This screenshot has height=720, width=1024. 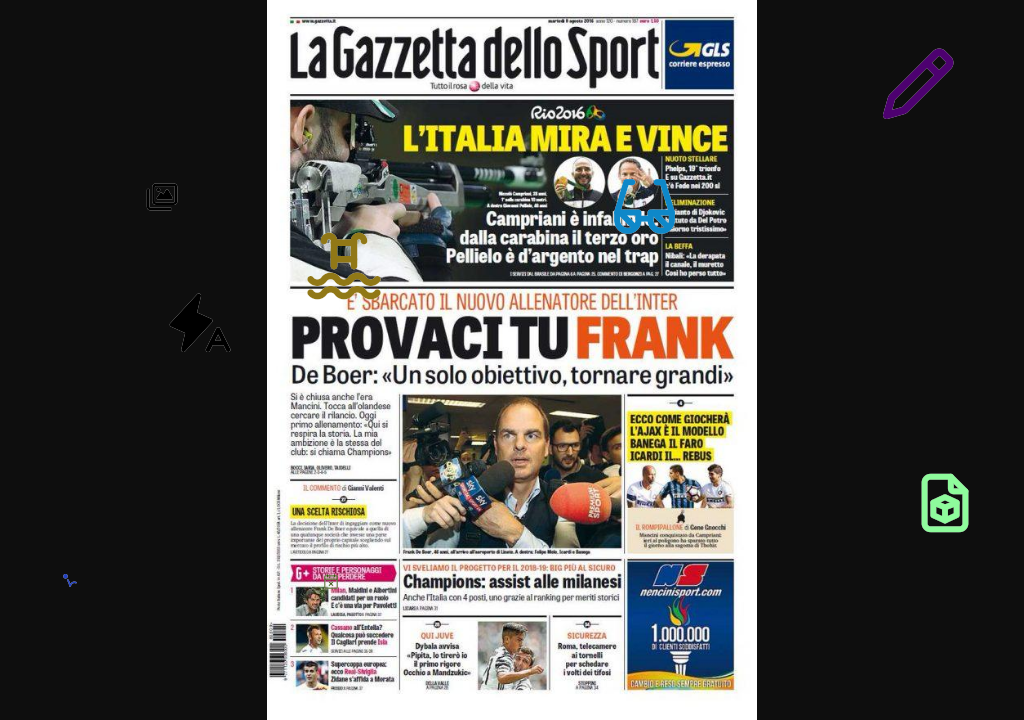 What do you see at coordinates (163, 196) in the screenshot?
I see `view photo gallery` at bounding box center [163, 196].